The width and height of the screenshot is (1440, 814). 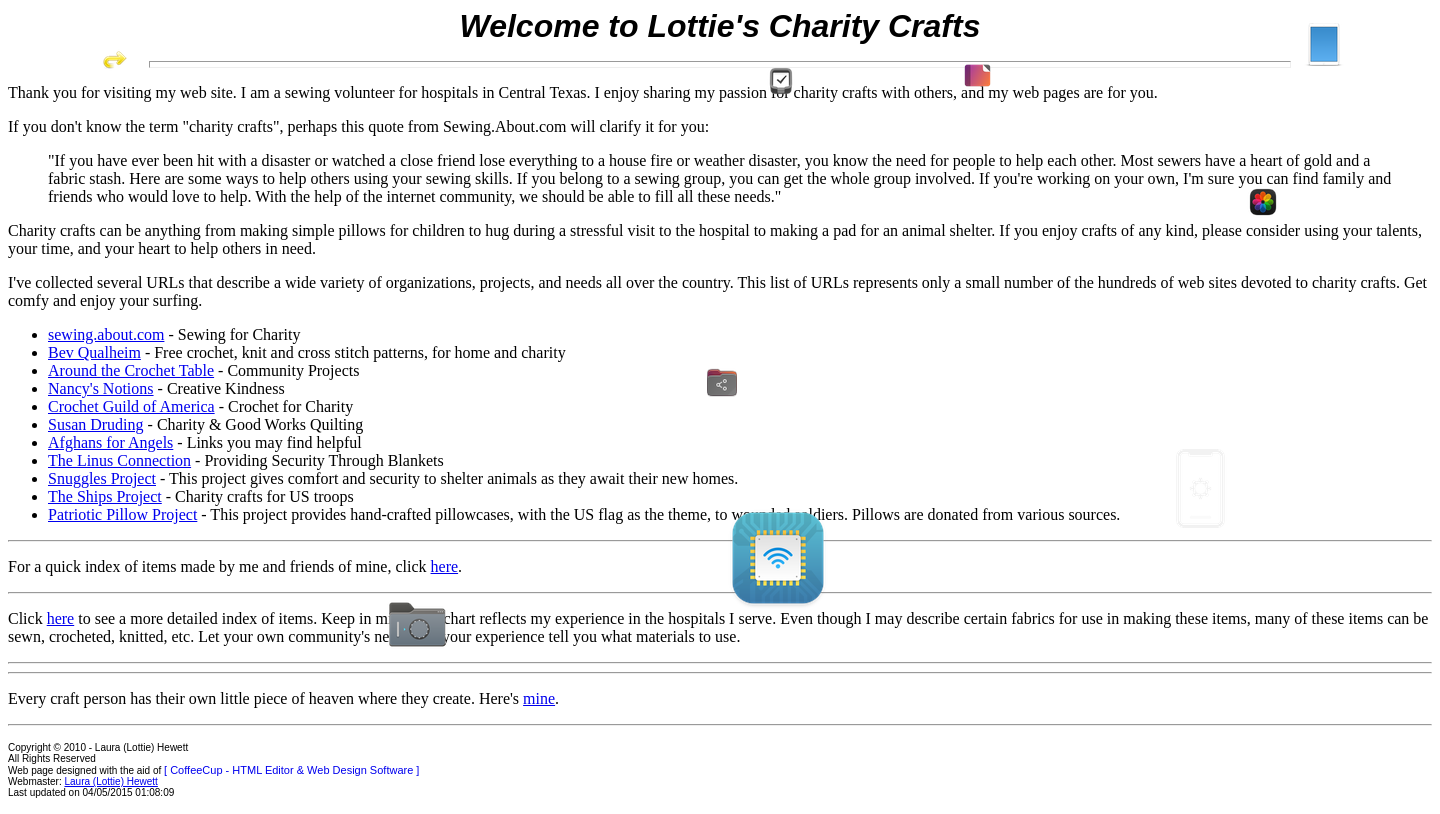 What do you see at coordinates (115, 59) in the screenshot?
I see `redo last undone action` at bounding box center [115, 59].